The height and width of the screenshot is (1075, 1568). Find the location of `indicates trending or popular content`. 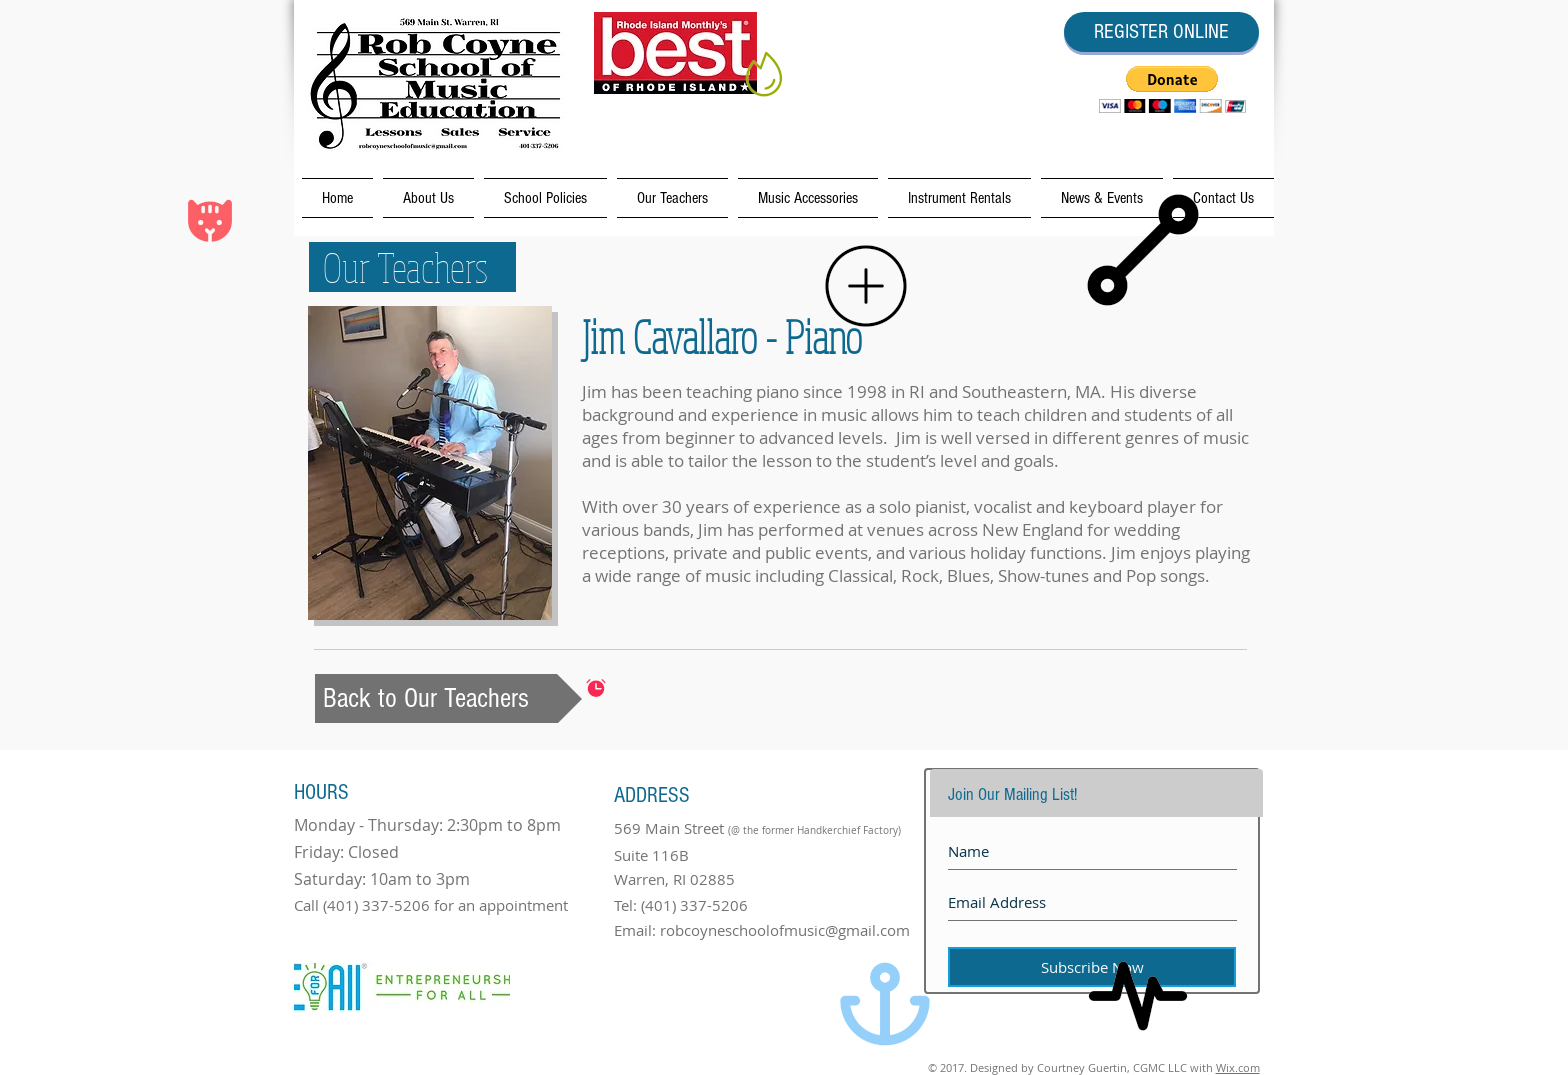

indicates trending or popular content is located at coordinates (764, 75).